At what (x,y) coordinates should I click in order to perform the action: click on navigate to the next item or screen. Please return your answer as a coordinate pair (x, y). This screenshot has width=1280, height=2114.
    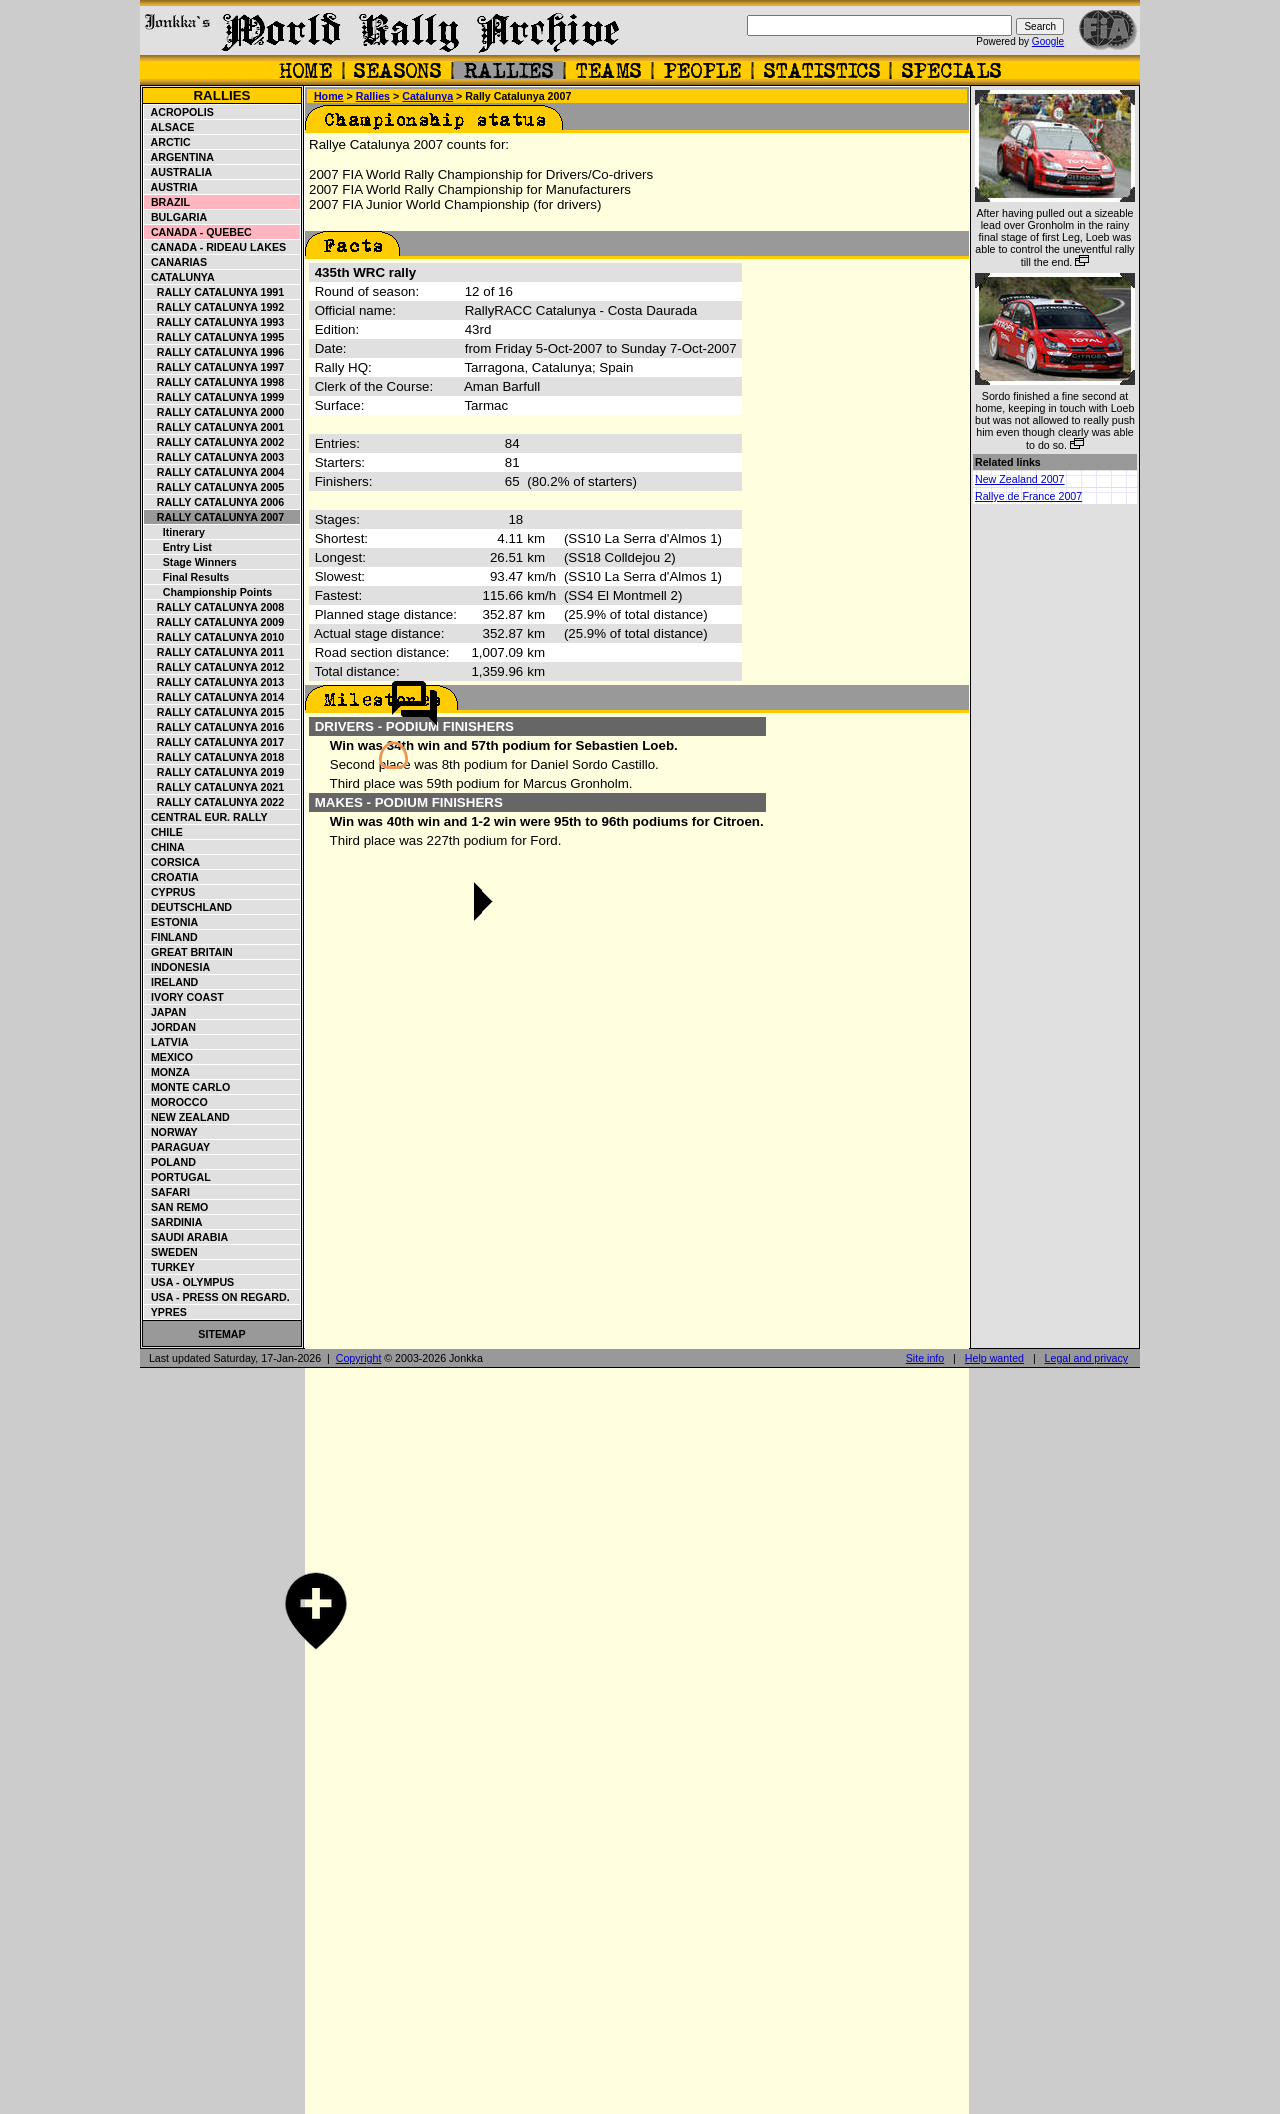
    Looking at the image, I should click on (481, 901).